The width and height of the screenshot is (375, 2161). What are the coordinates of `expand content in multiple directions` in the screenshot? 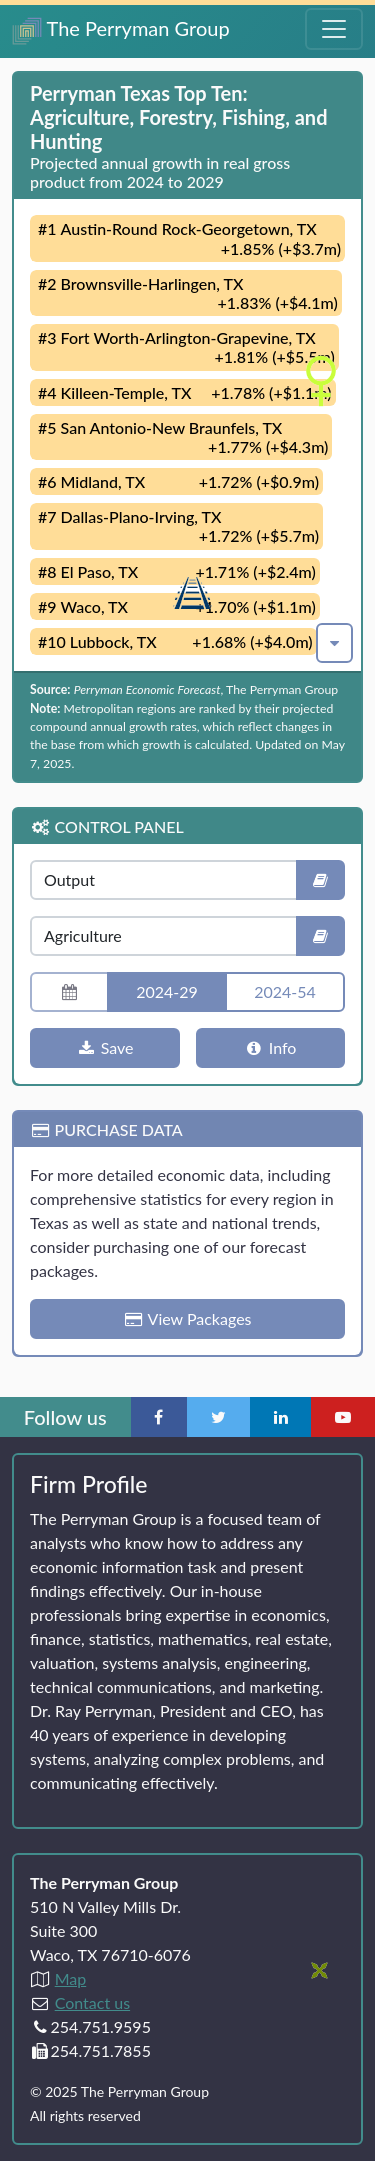 It's located at (319, 1970).